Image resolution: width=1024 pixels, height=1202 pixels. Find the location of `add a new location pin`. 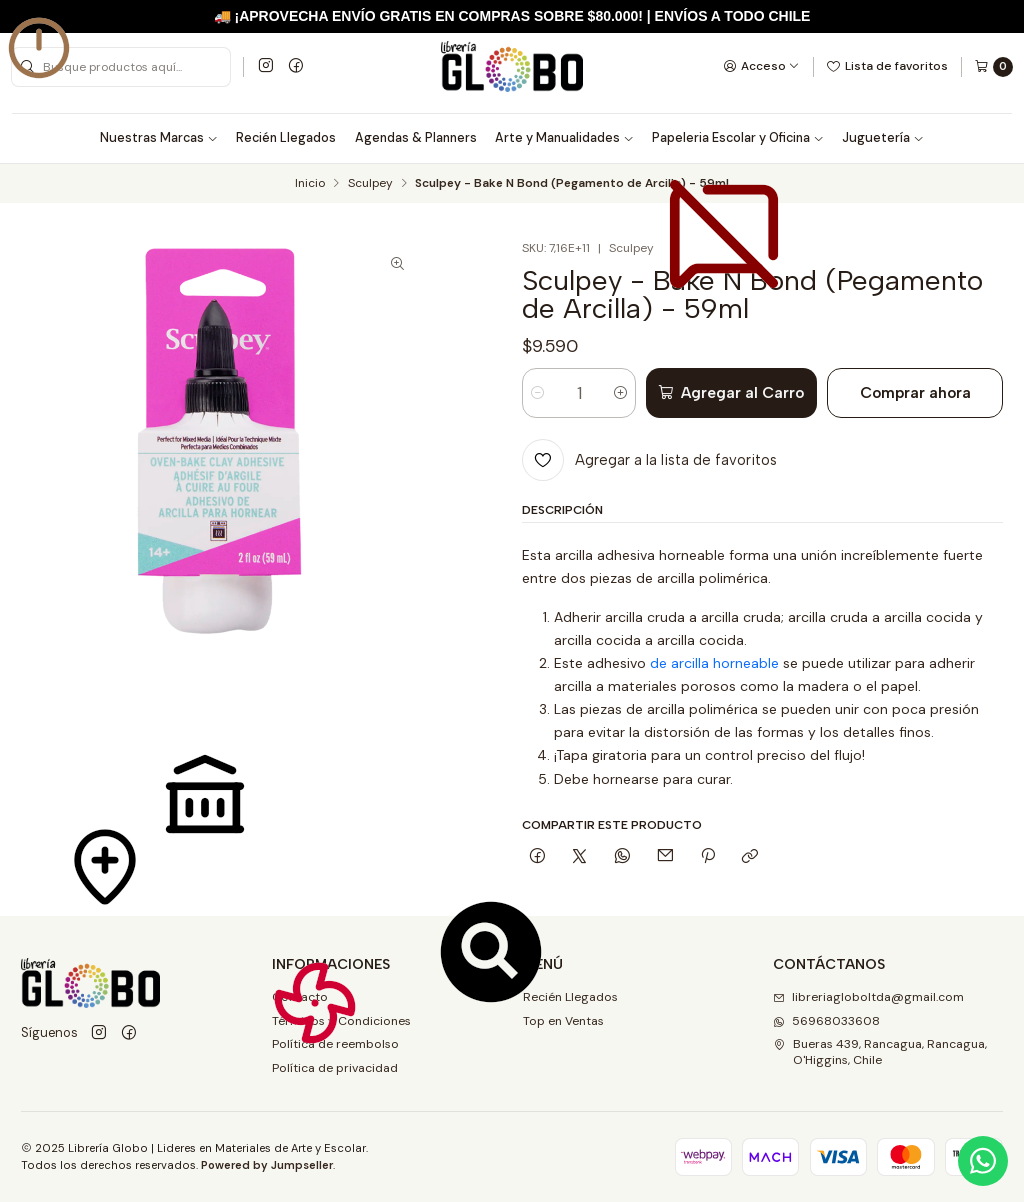

add a new location pin is located at coordinates (105, 867).